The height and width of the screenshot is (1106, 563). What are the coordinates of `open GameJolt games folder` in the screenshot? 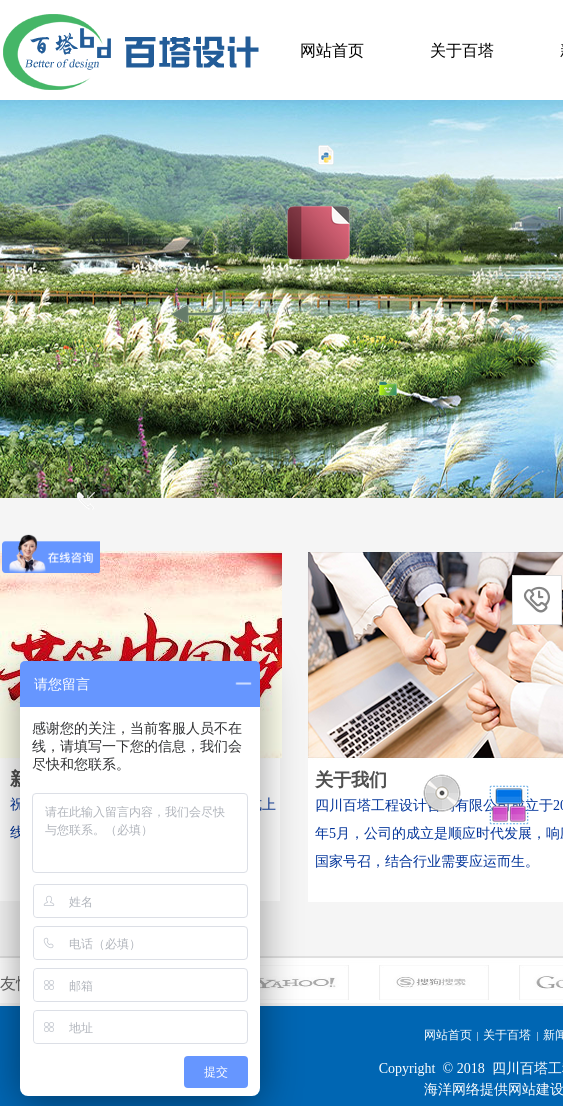 It's located at (388, 389).